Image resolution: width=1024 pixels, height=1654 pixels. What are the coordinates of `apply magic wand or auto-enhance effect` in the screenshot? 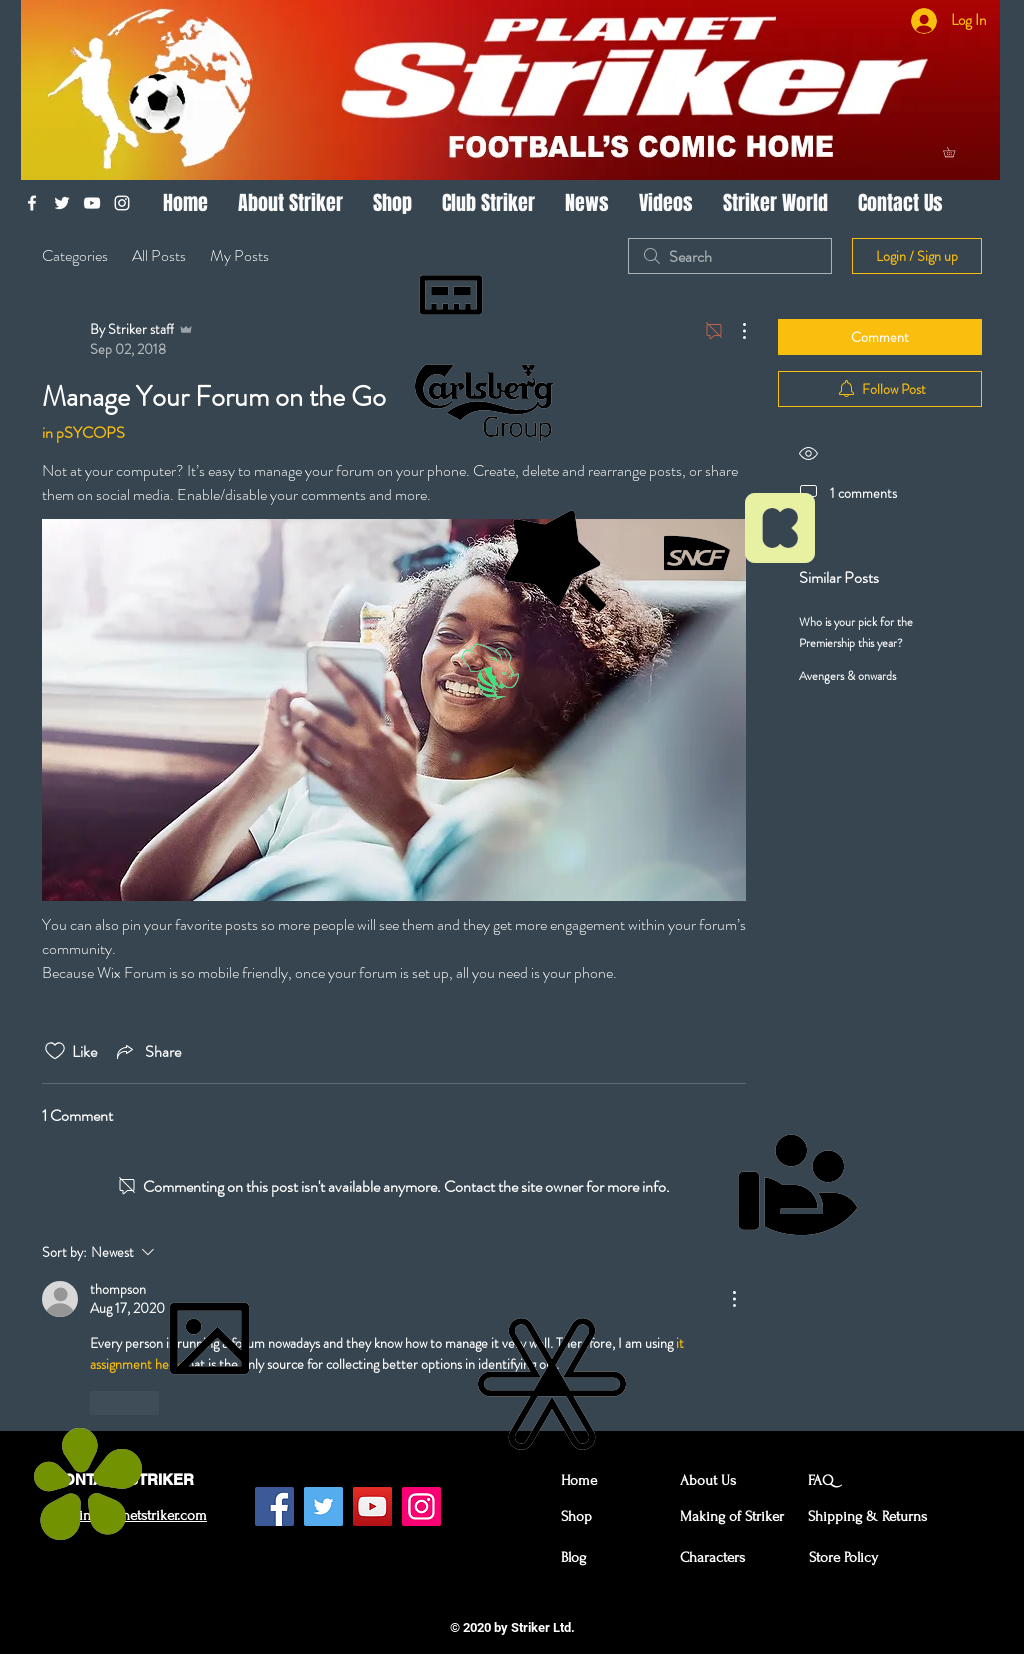 It's located at (555, 561).